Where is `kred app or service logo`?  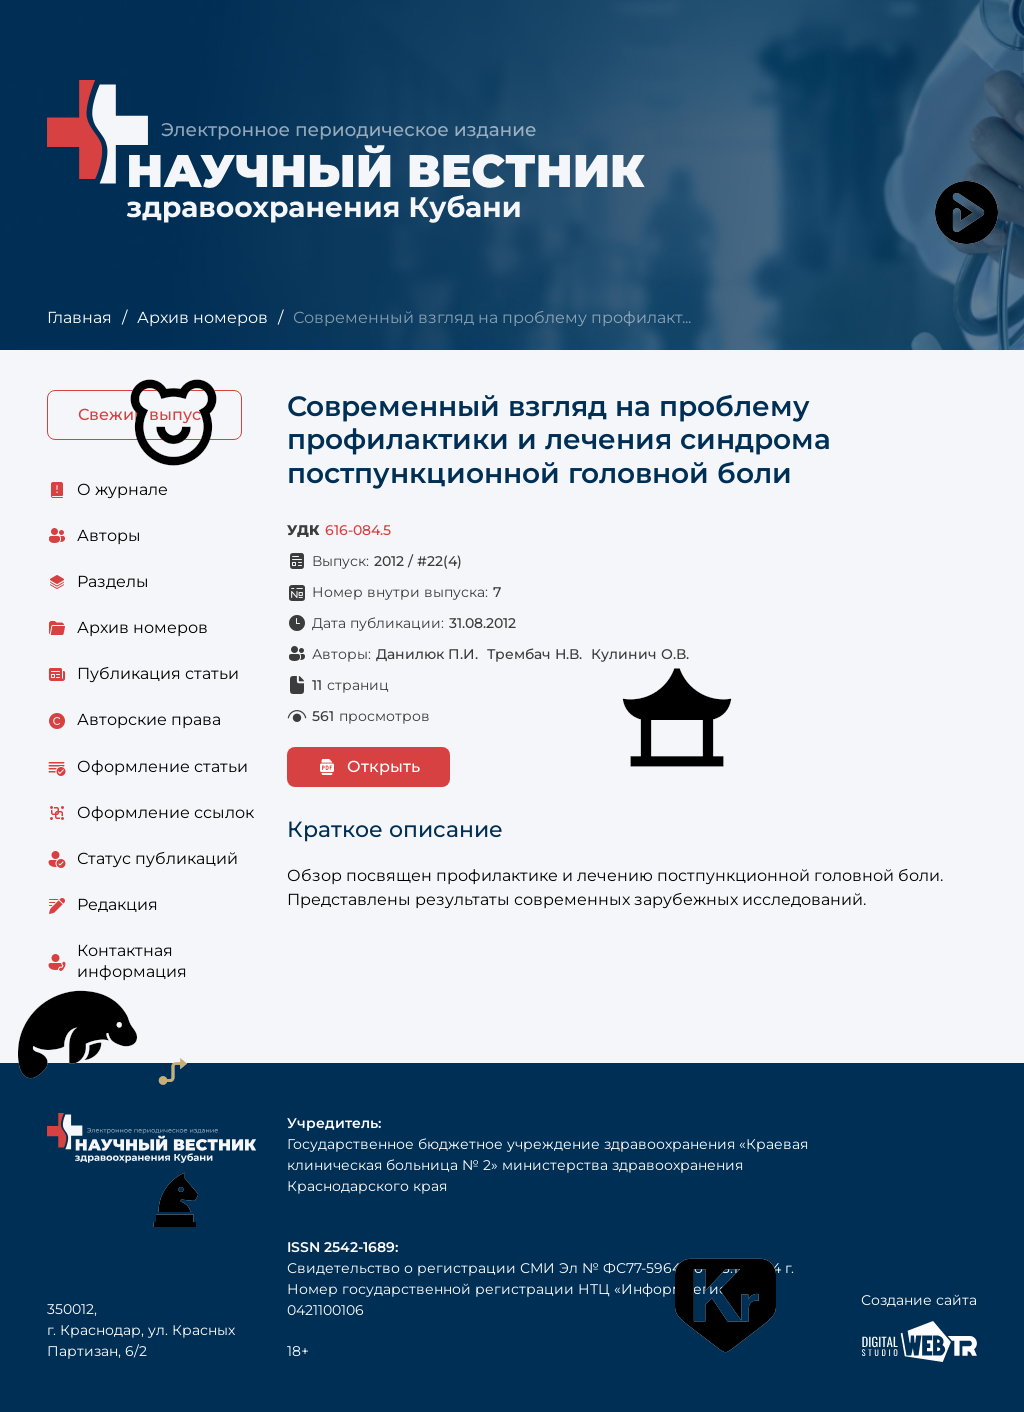
kred app or service logo is located at coordinates (725, 1305).